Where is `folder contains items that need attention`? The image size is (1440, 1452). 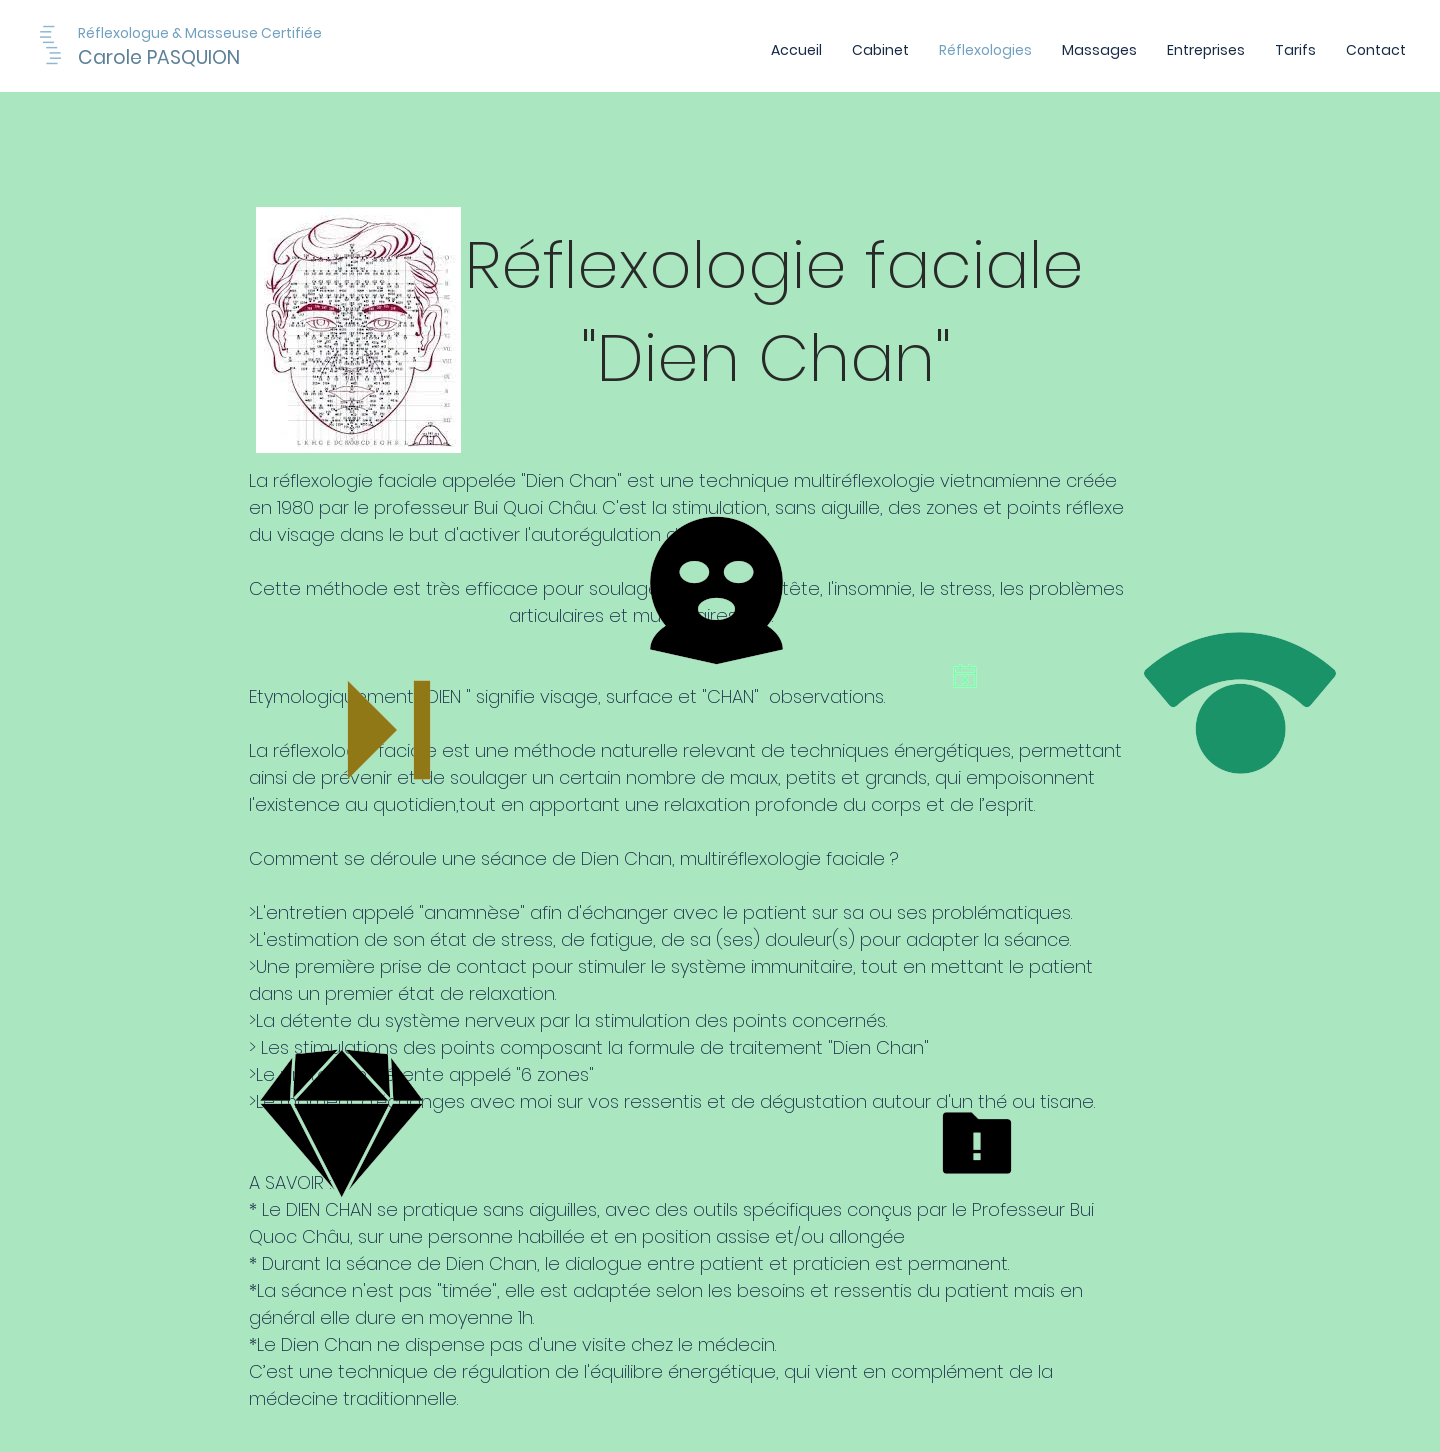 folder contains items that need attention is located at coordinates (977, 1143).